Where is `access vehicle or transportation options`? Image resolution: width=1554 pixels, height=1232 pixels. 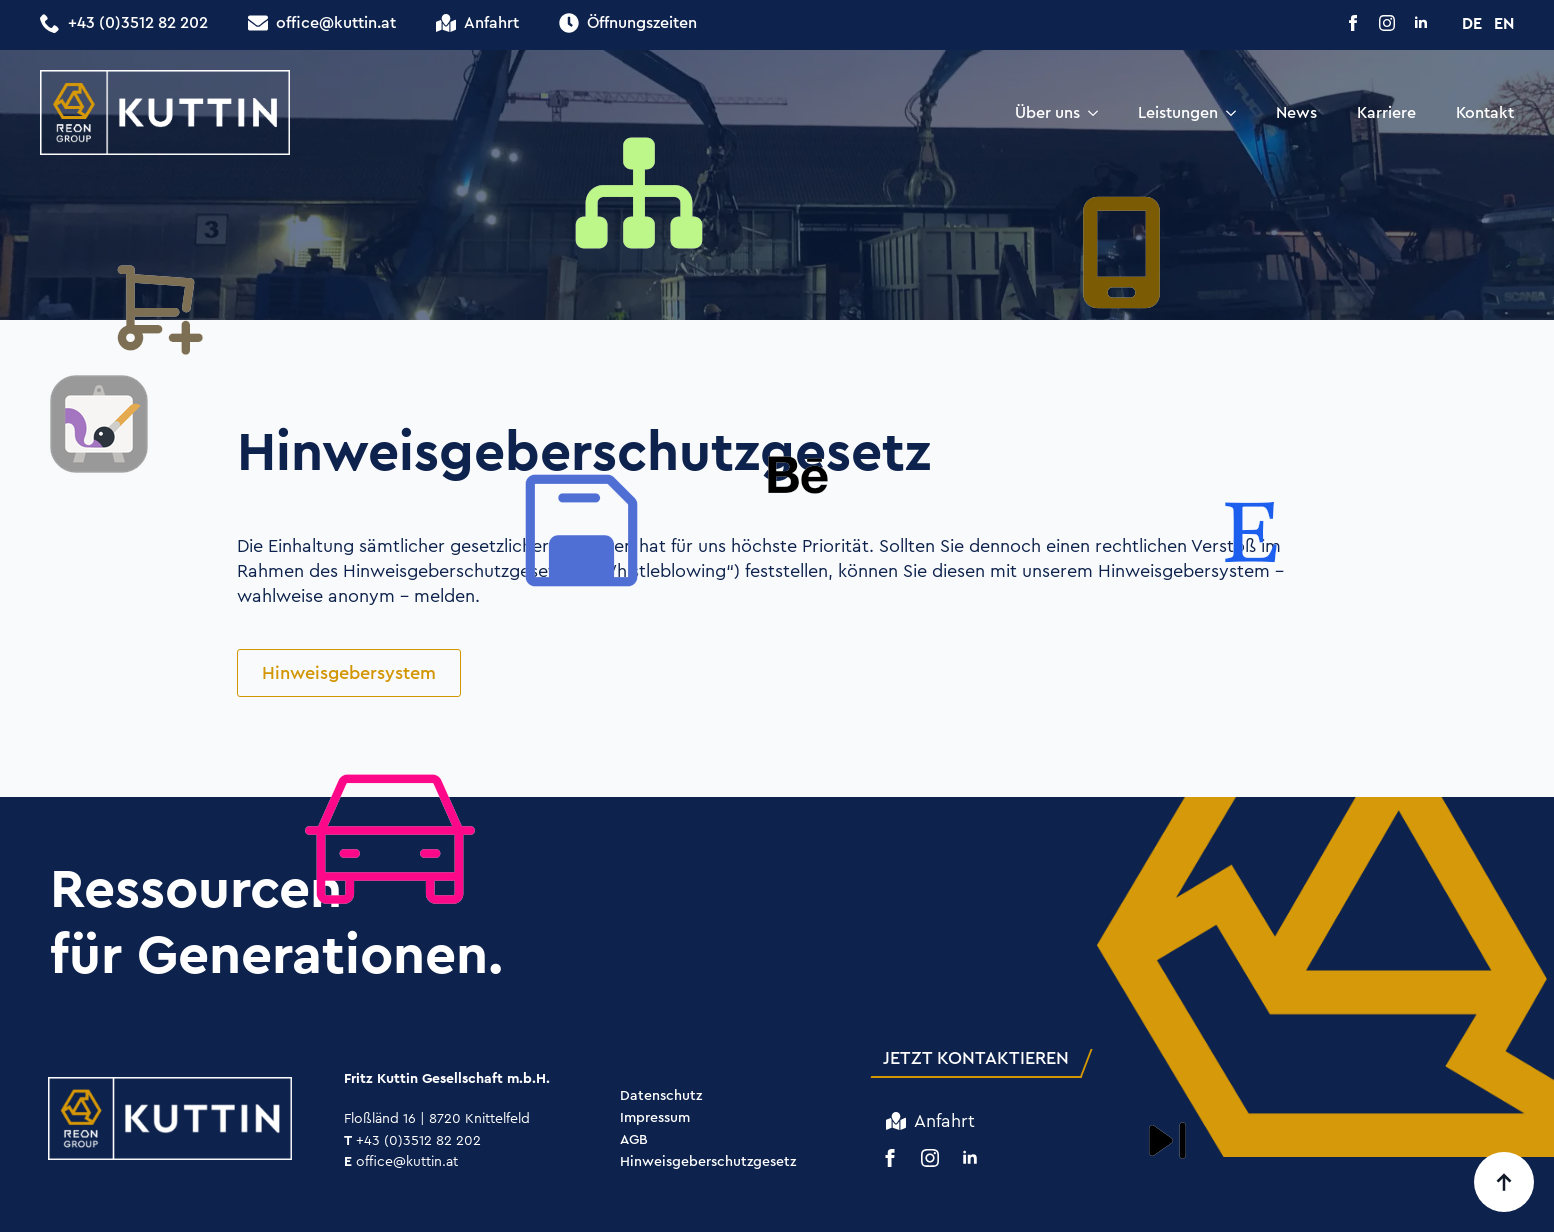 access vehicle or transportation options is located at coordinates (390, 842).